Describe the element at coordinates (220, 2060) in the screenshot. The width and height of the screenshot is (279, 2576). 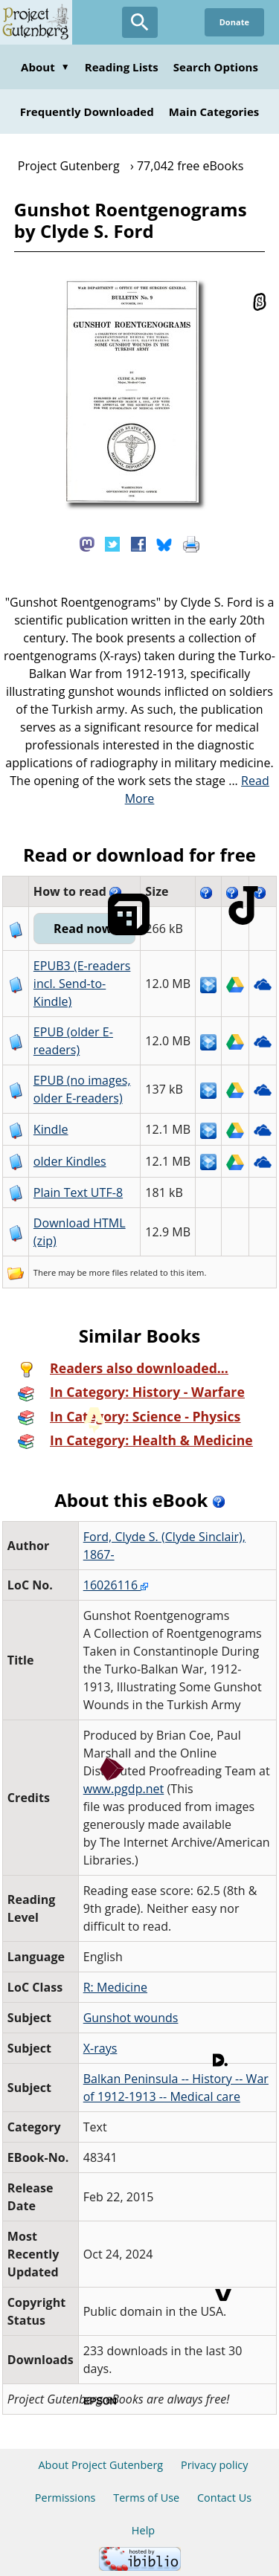
I see `open DTube video platform` at that location.